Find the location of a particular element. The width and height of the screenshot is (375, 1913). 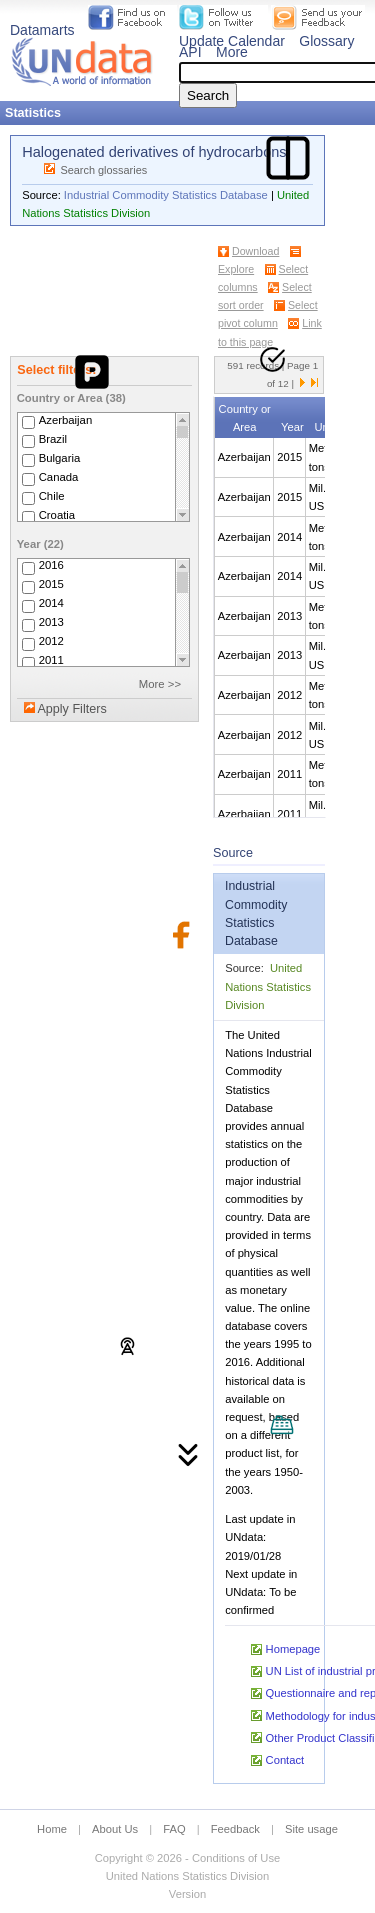

switch to two-column layout is located at coordinates (288, 158).